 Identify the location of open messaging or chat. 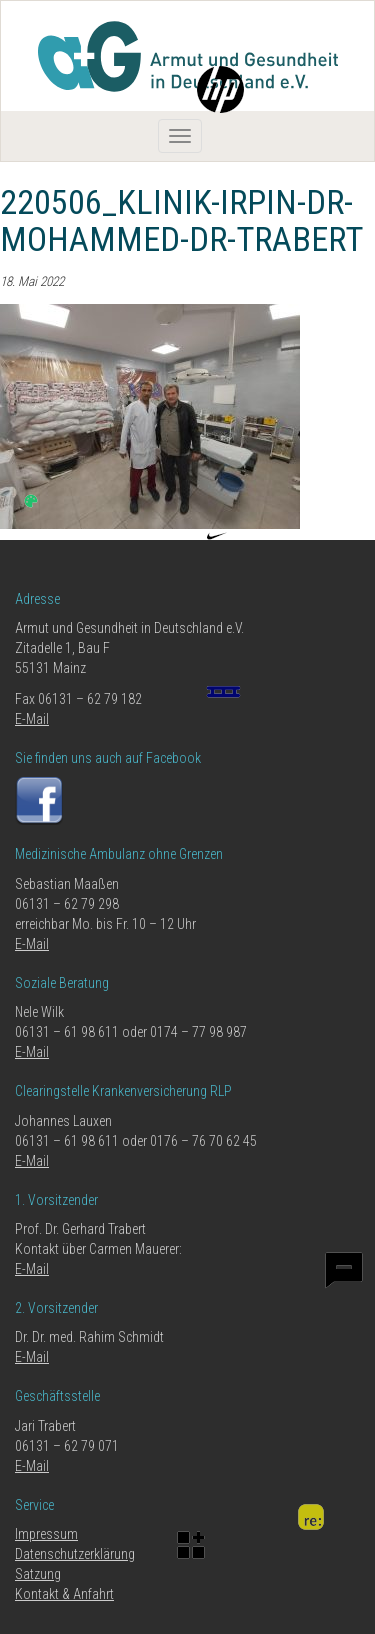
(344, 1269).